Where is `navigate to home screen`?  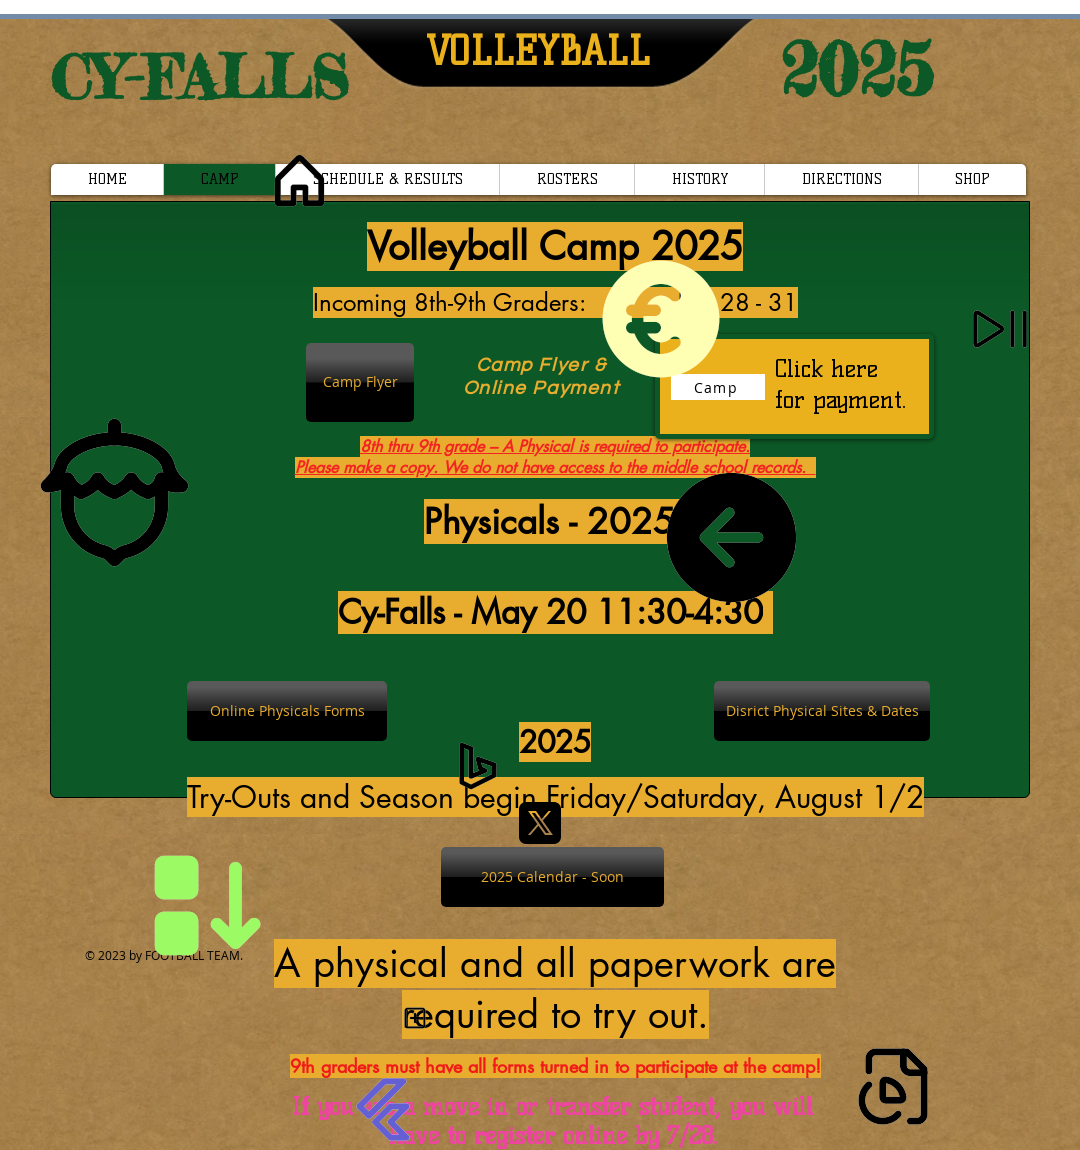
navigate to home screen is located at coordinates (299, 181).